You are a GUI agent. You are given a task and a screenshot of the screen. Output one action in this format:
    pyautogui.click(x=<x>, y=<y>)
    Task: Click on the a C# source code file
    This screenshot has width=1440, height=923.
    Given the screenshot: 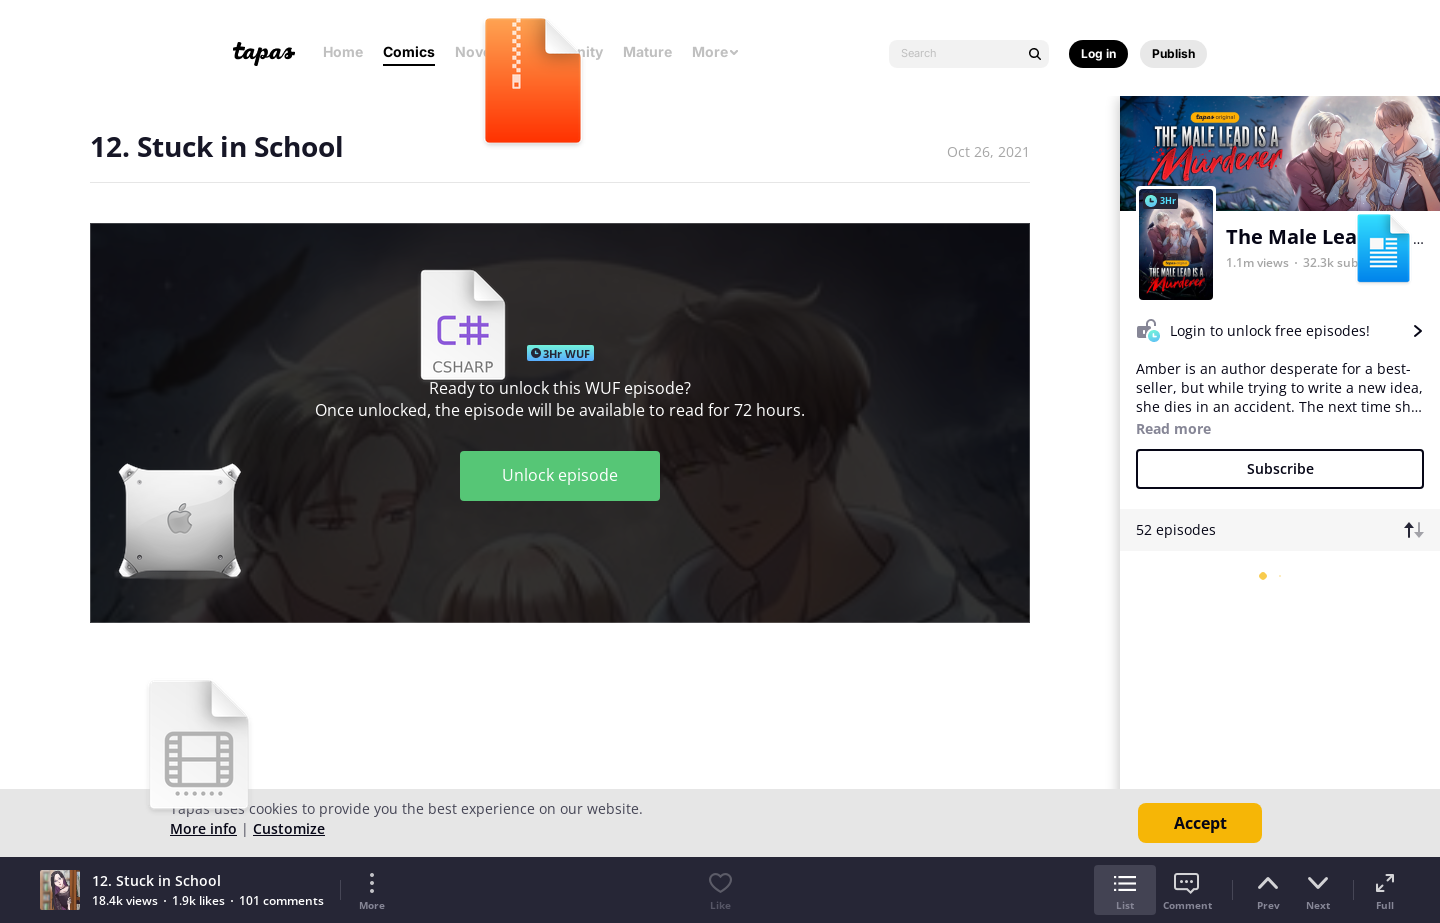 What is the action you would take?
    pyautogui.click(x=463, y=327)
    